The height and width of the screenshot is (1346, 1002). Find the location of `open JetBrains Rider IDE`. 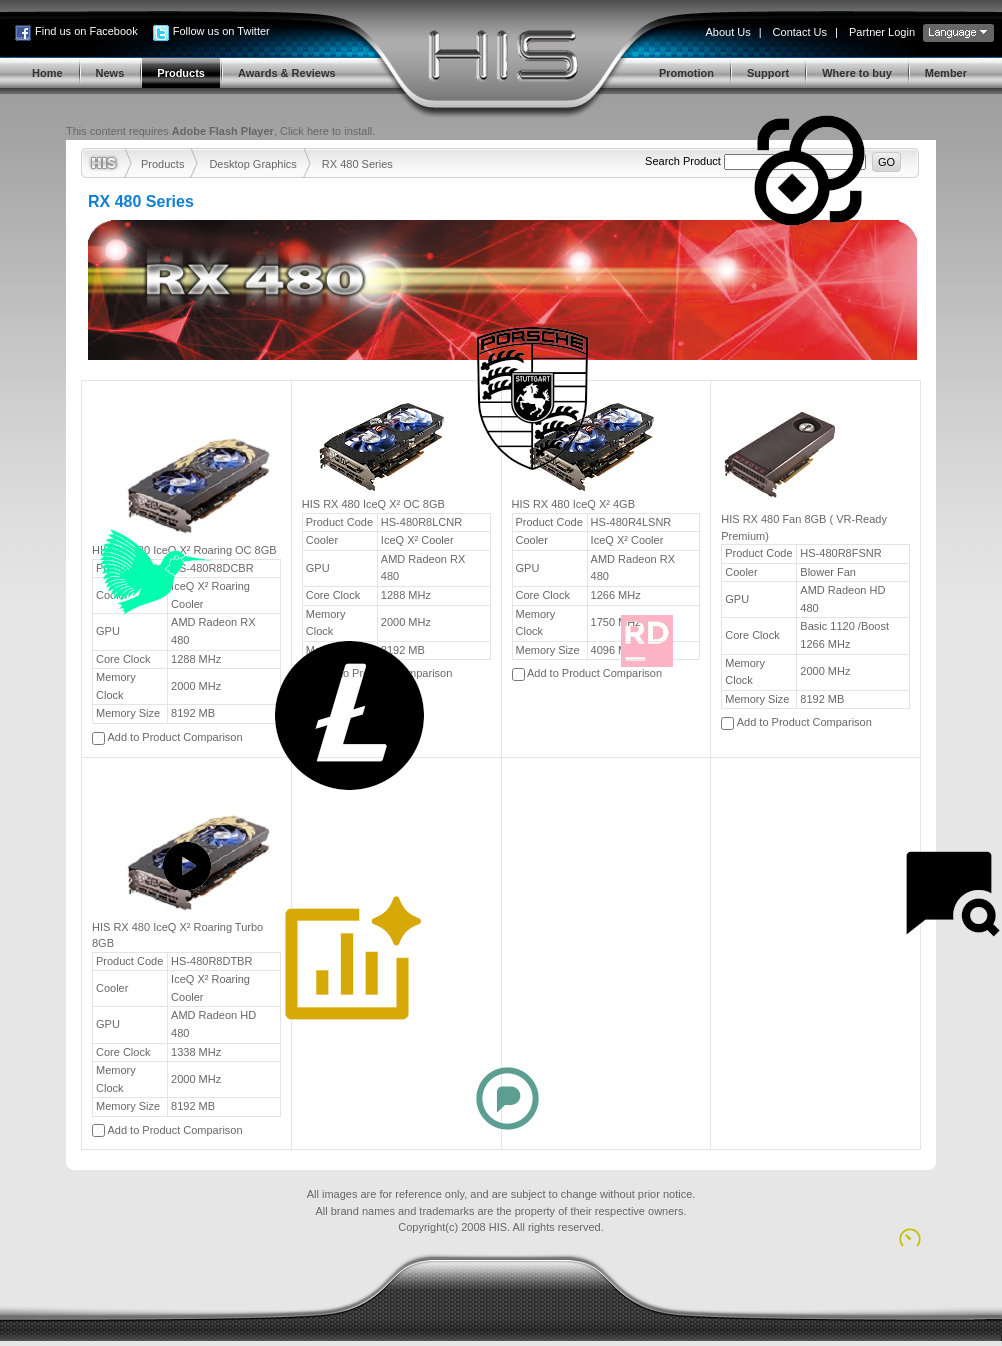

open JetBrains Rider IDE is located at coordinates (647, 641).